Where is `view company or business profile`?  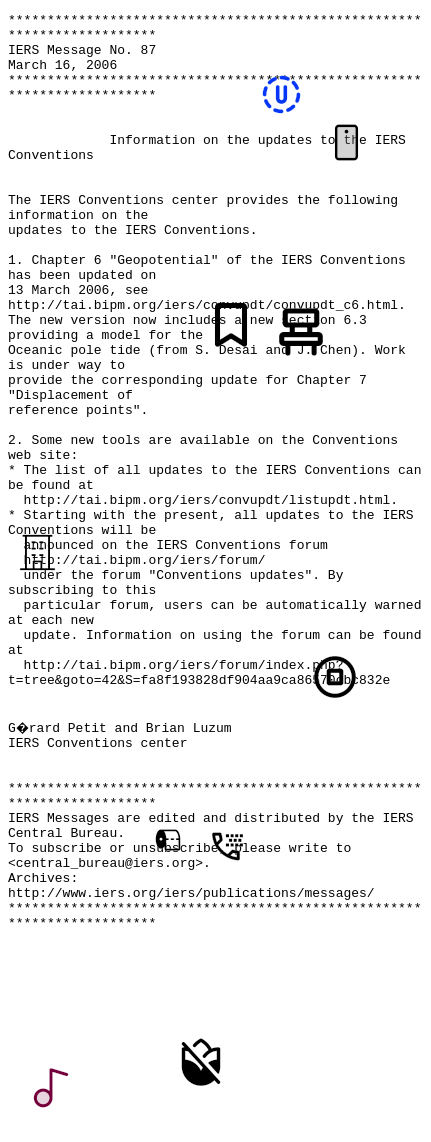
view company or business profile is located at coordinates (37, 552).